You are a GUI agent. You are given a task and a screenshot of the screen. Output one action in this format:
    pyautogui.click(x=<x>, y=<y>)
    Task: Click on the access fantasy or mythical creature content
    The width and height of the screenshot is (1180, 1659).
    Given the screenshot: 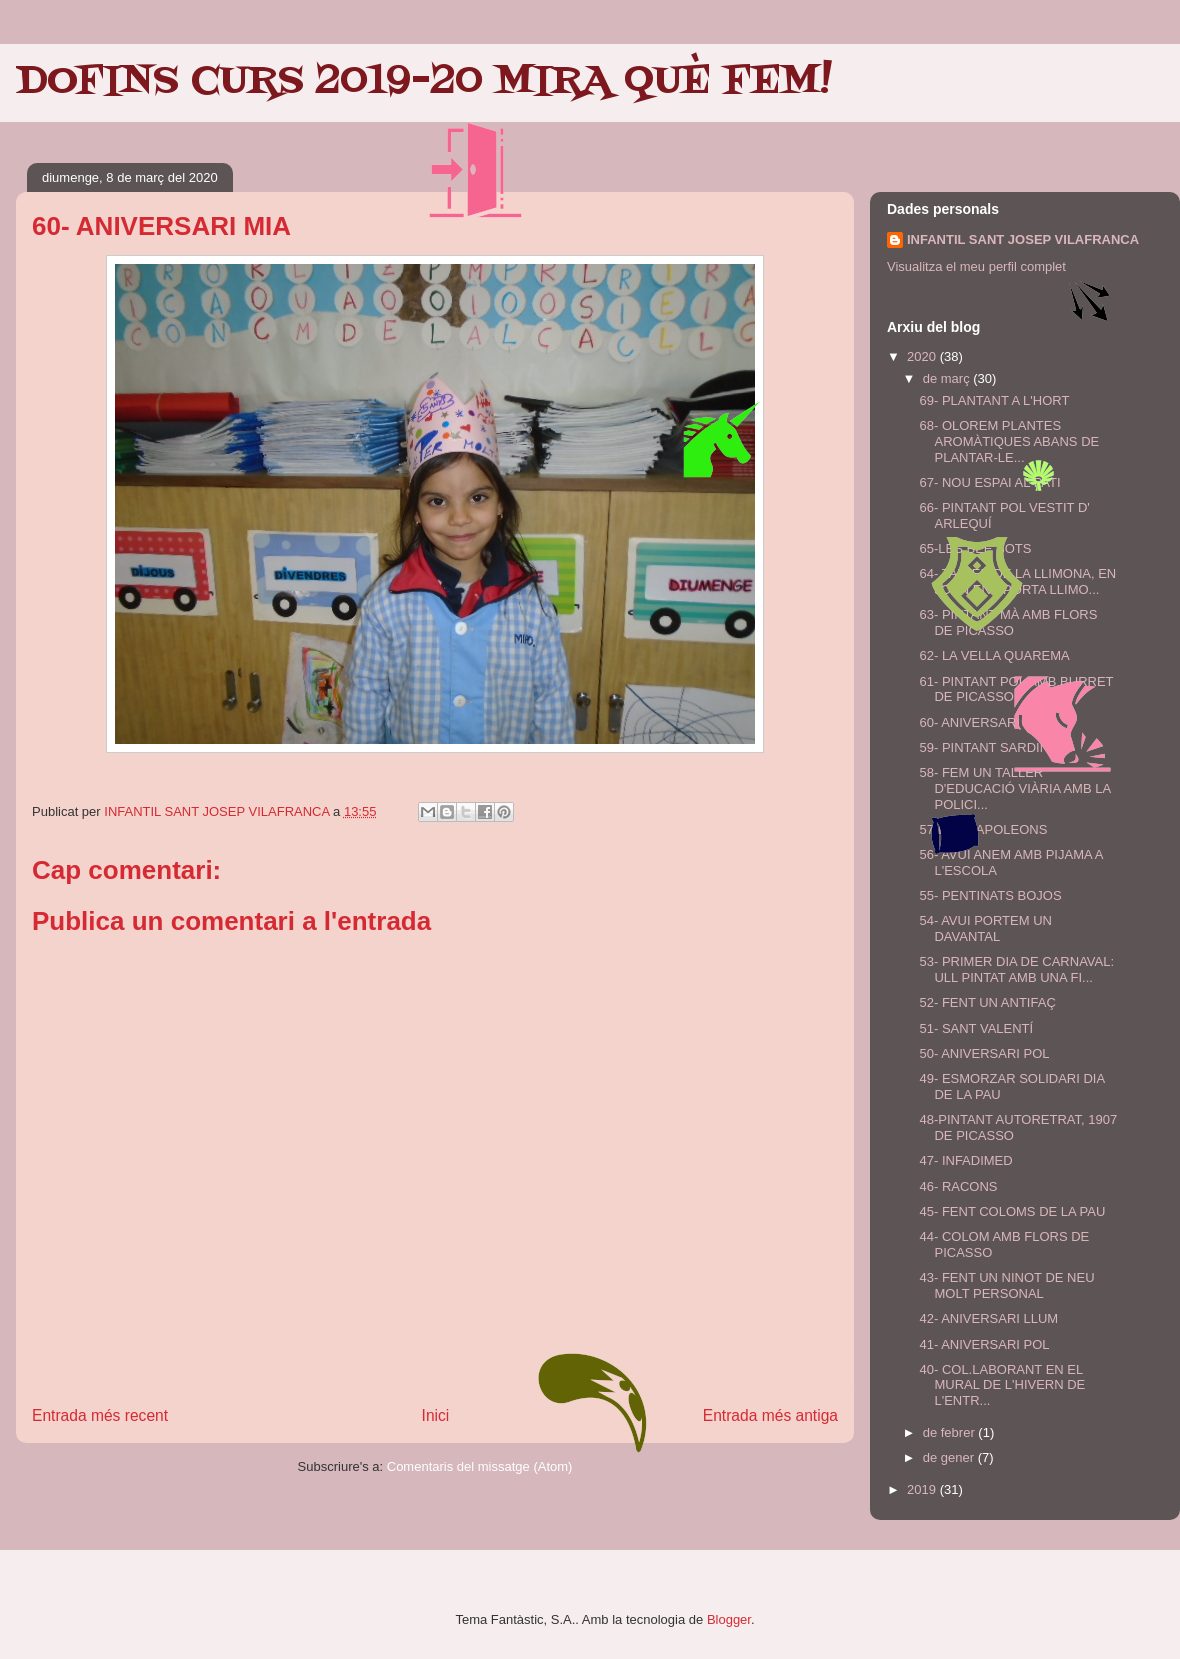 What is the action you would take?
    pyautogui.click(x=722, y=439)
    